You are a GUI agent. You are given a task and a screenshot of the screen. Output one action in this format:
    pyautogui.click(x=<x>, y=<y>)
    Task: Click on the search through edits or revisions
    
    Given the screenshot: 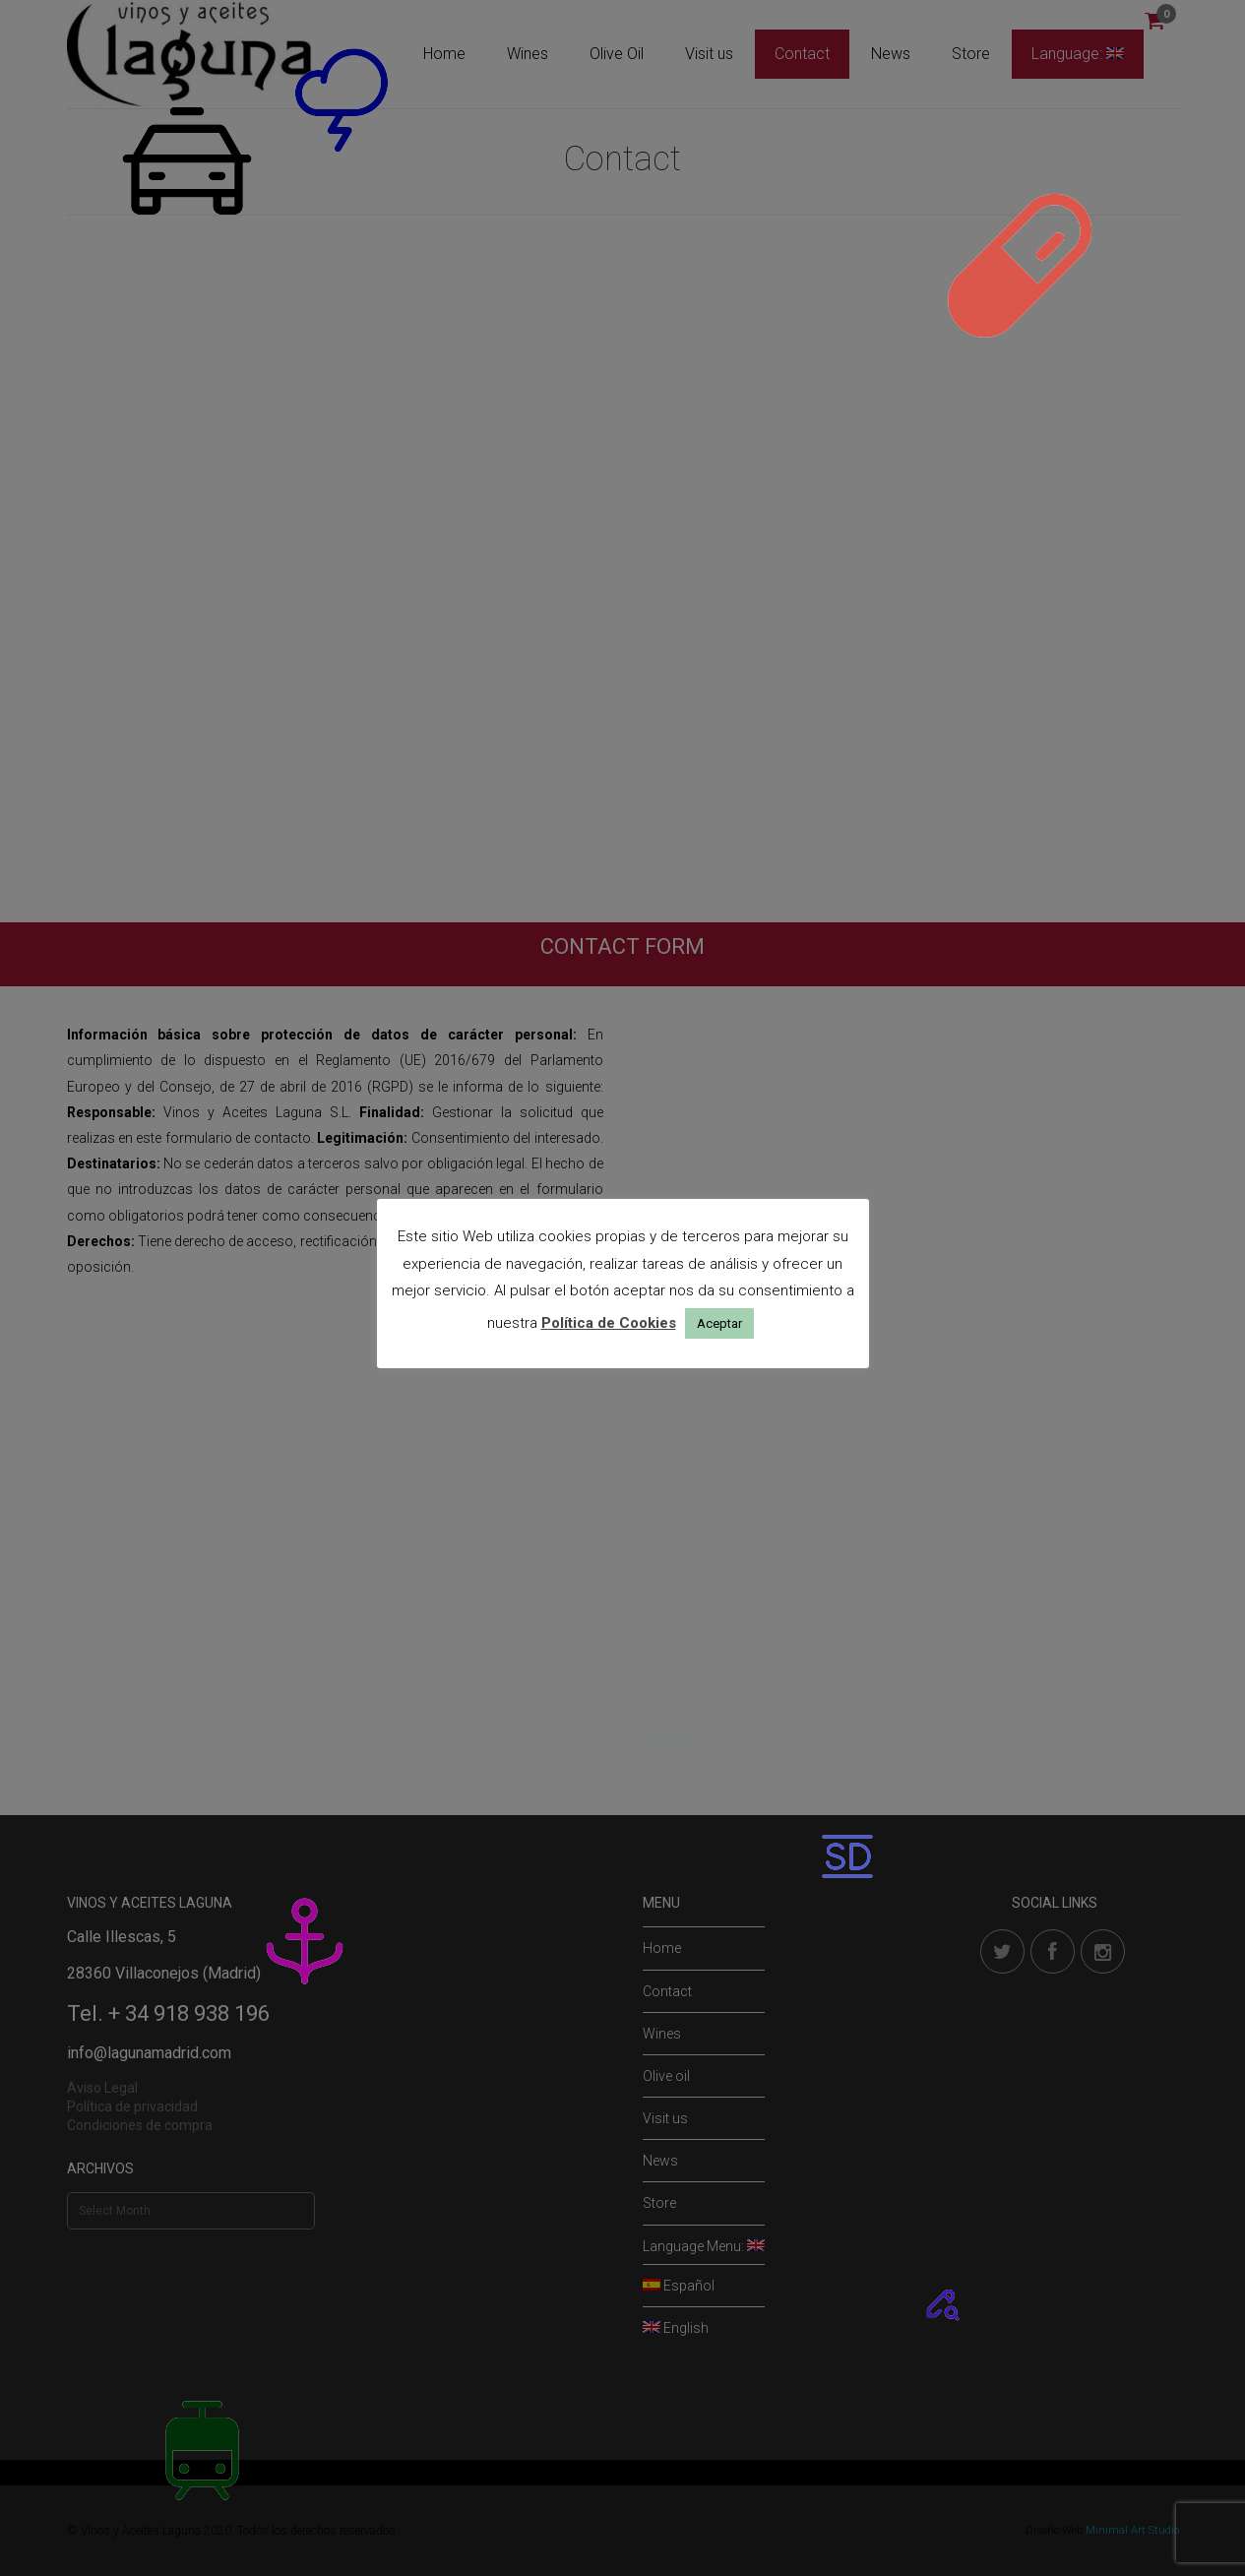 What is the action you would take?
    pyautogui.click(x=941, y=2302)
    